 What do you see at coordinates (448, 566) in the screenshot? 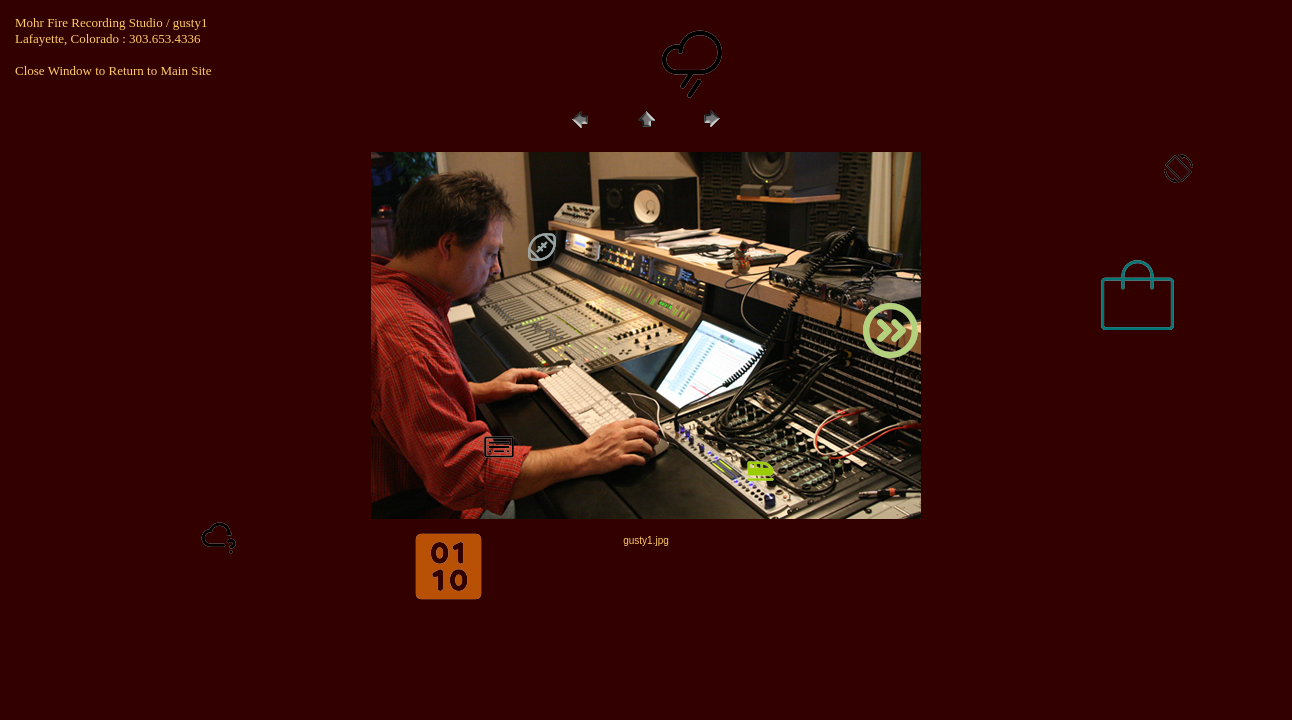
I see `view binary or raw data` at bounding box center [448, 566].